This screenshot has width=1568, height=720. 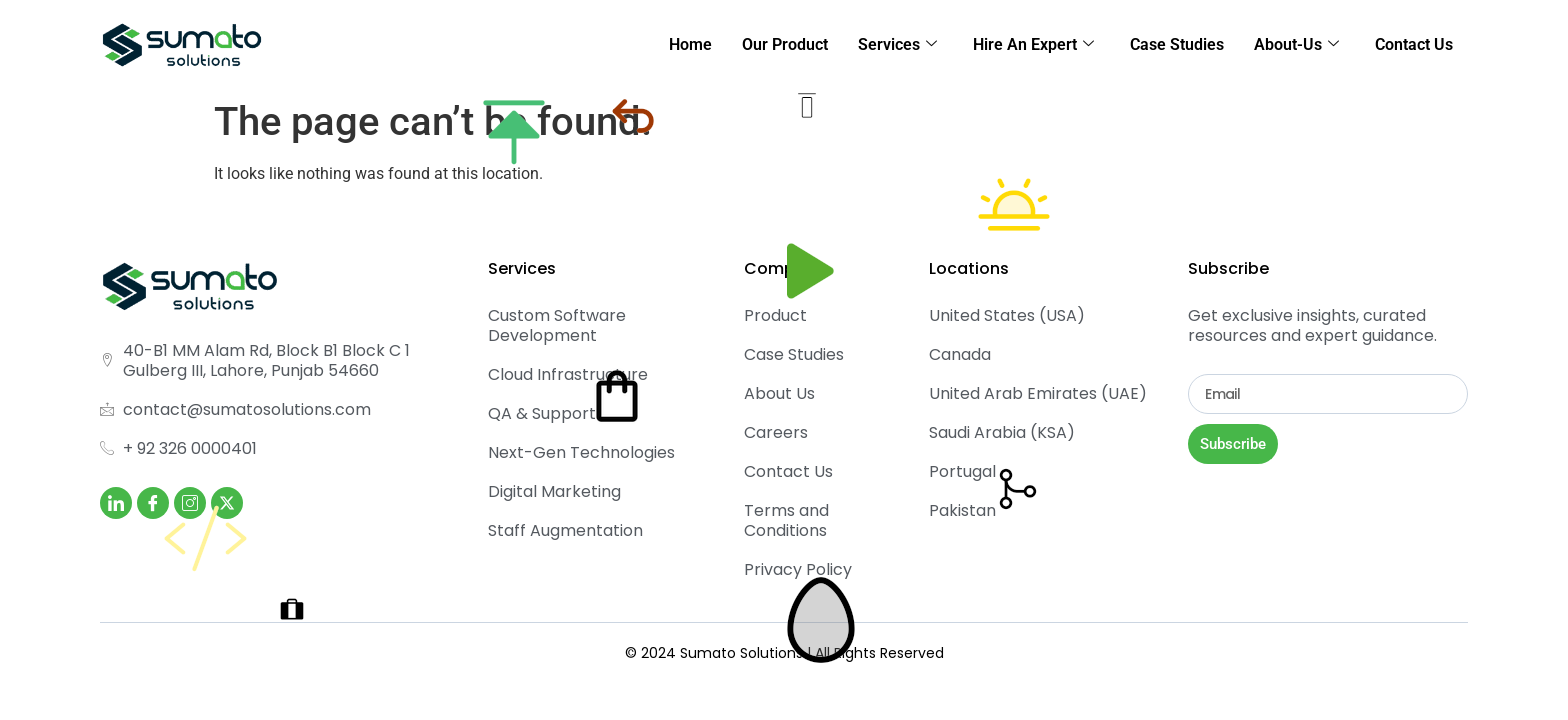 I want to click on merge a branch into the main codebase, so click(x=1018, y=489).